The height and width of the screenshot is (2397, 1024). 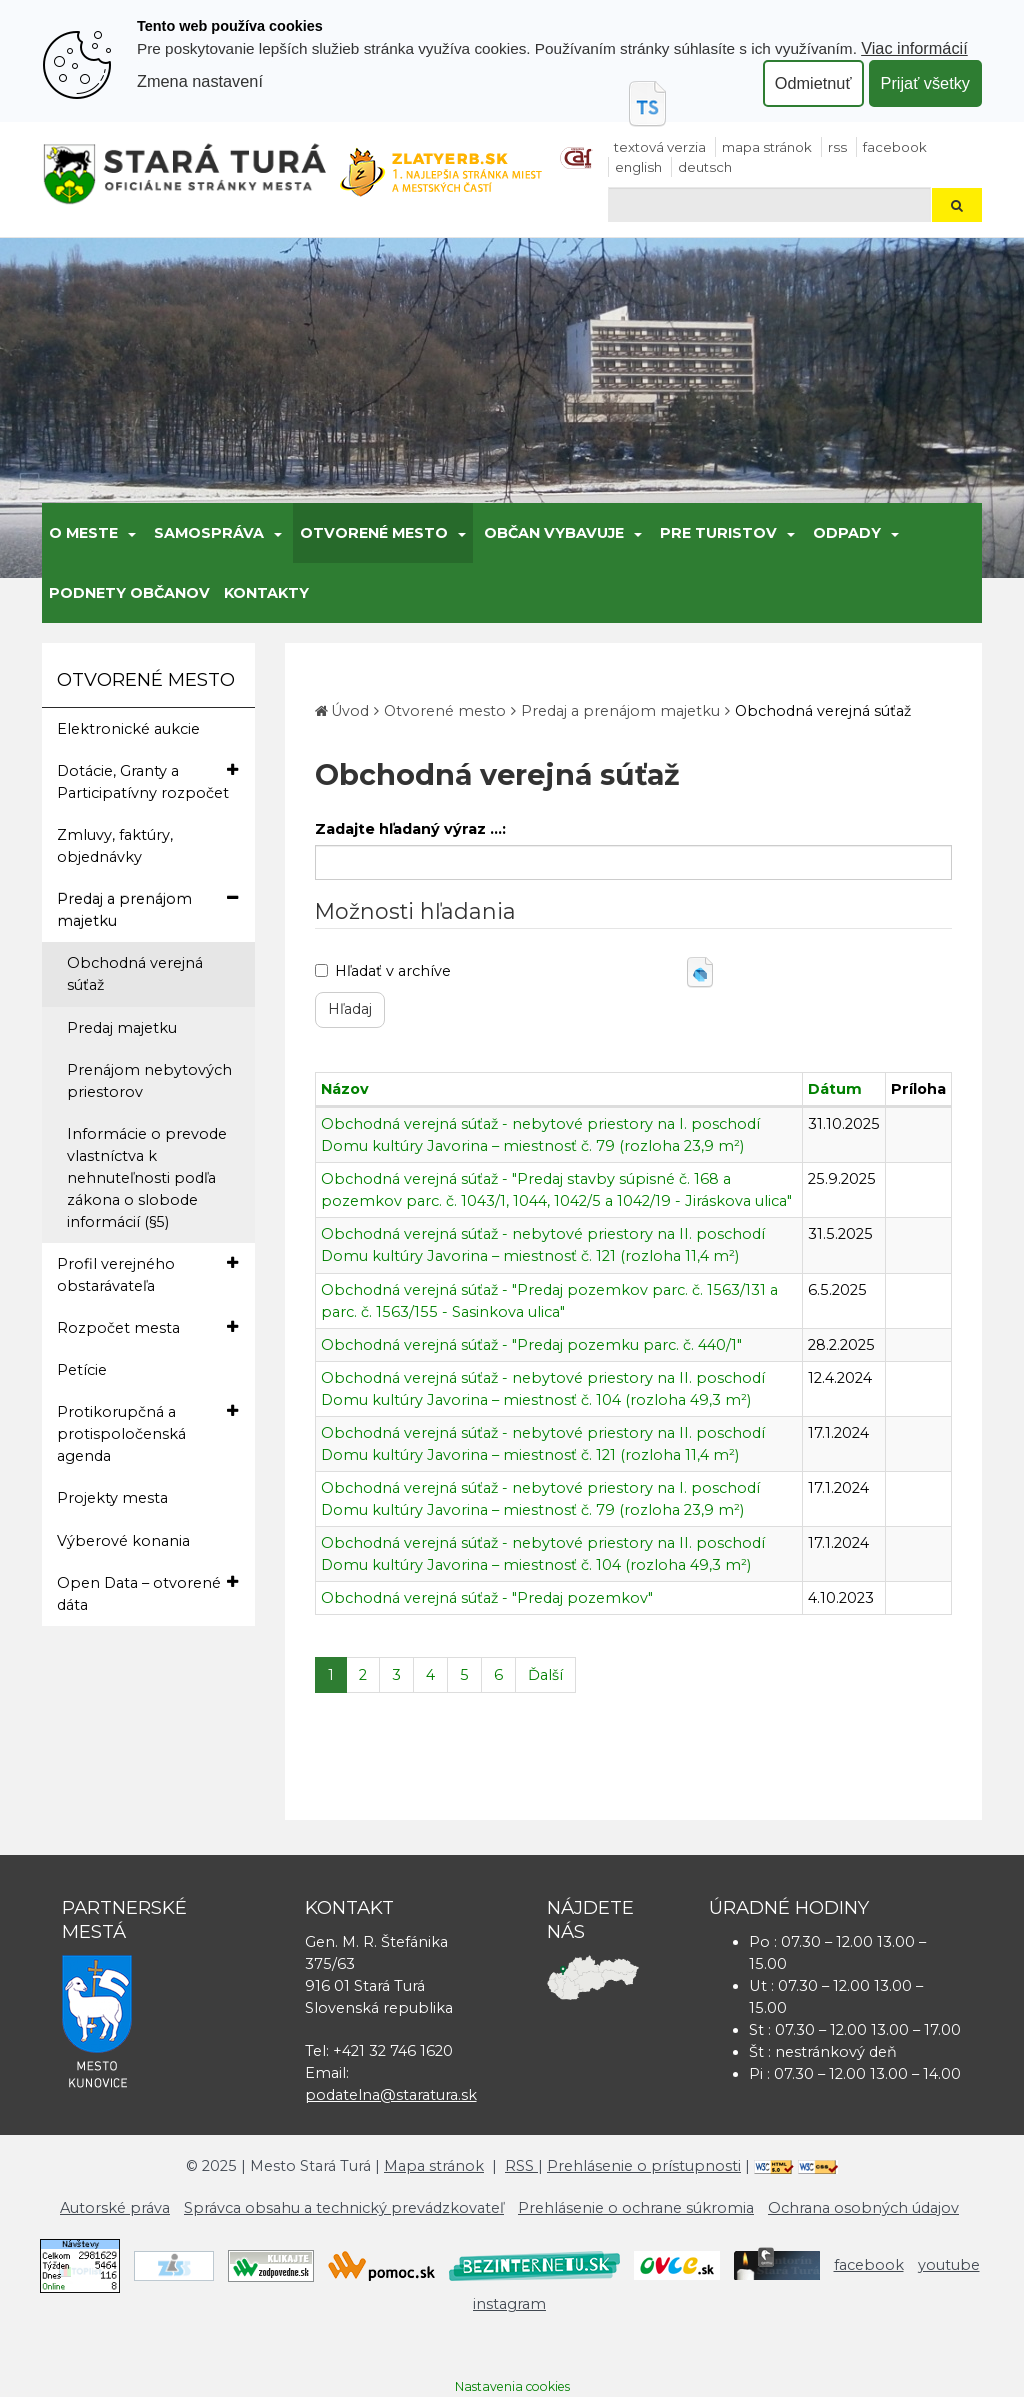 What do you see at coordinates (647, 103) in the screenshot?
I see `a typescript source code file` at bounding box center [647, 103].